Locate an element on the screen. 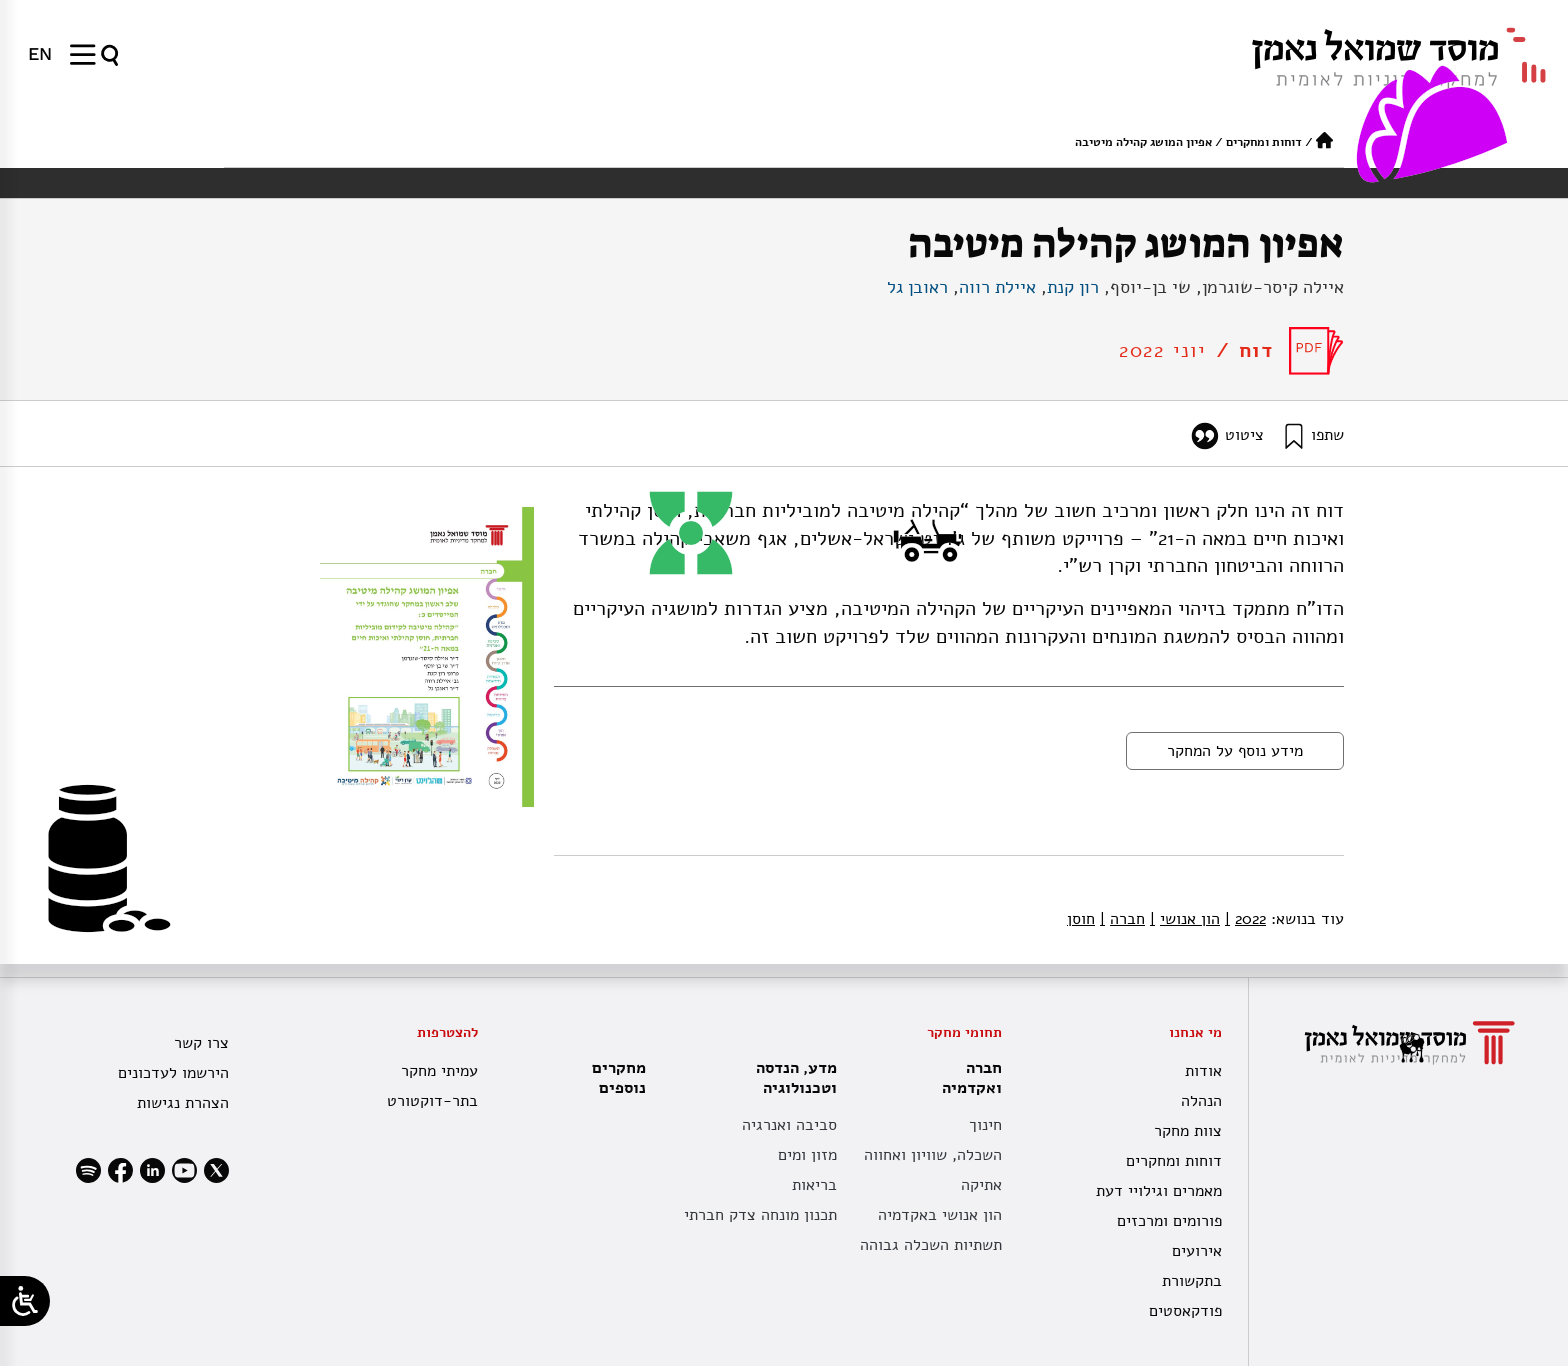 The image size is (1568, 1366). radiation or hazard warning indicator is located at coordinates (691, 533).